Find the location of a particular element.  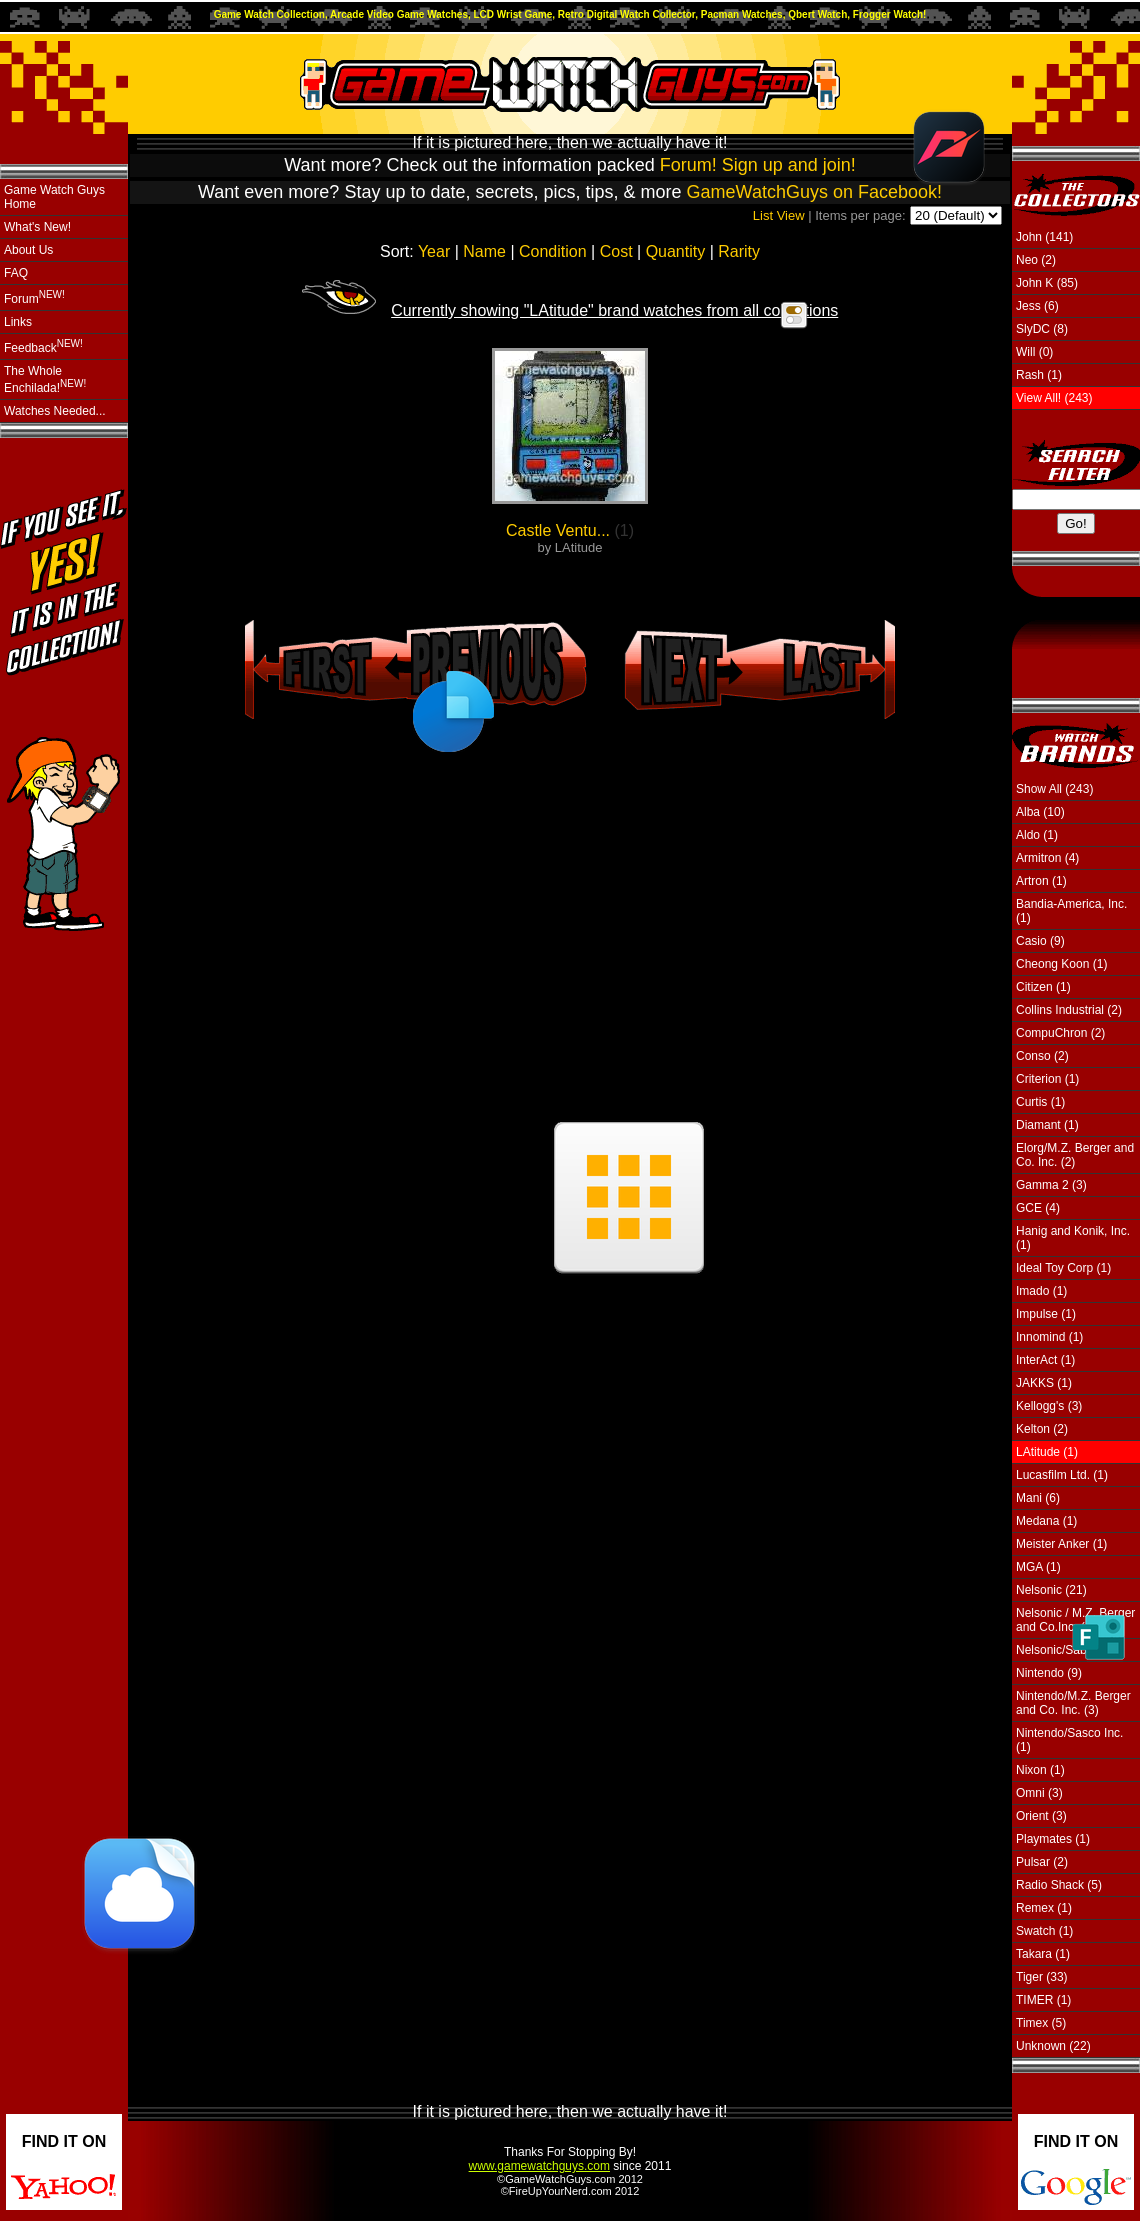

open system settings or preferences is located at coordinates (794, 315).